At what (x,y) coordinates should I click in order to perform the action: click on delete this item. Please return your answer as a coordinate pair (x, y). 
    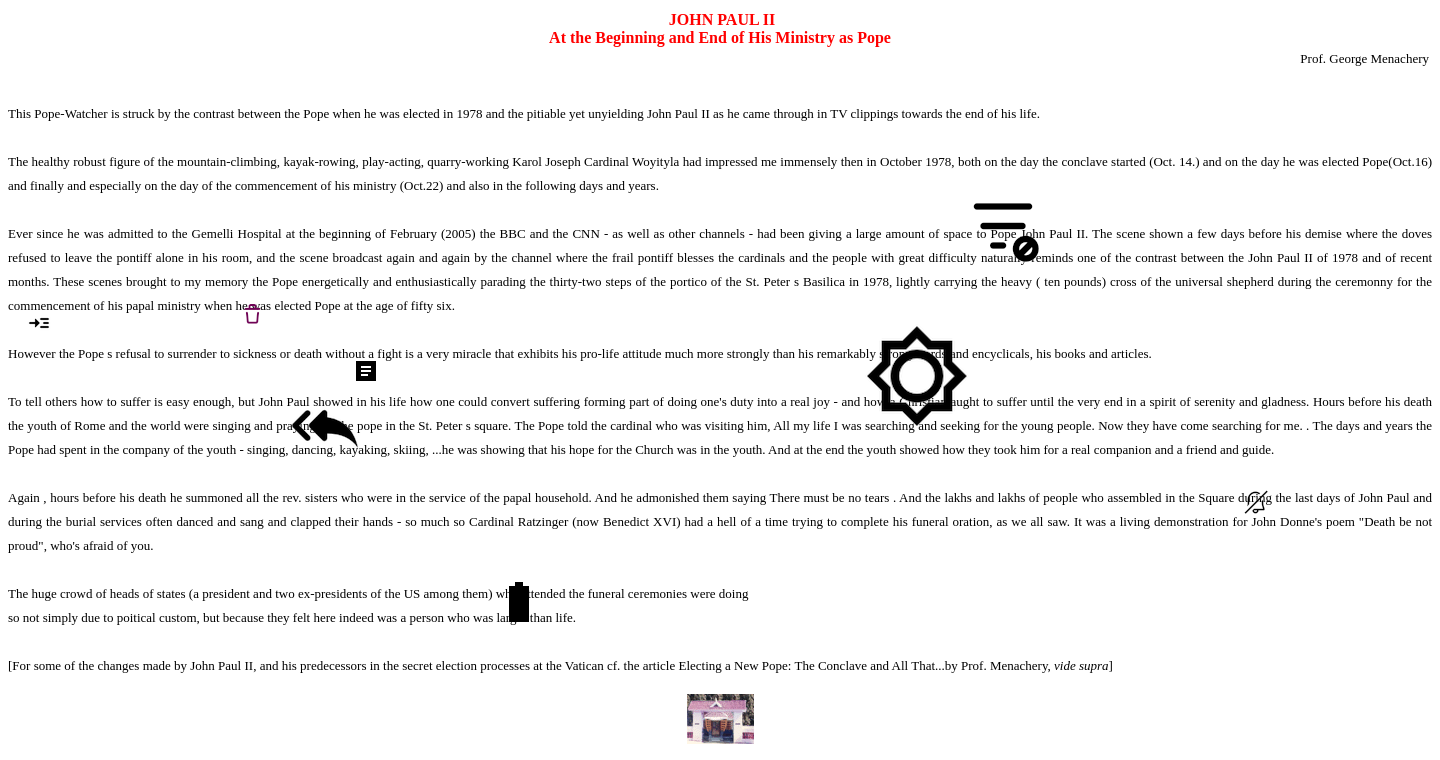
    Looking at the image, I should click on (252, 314).